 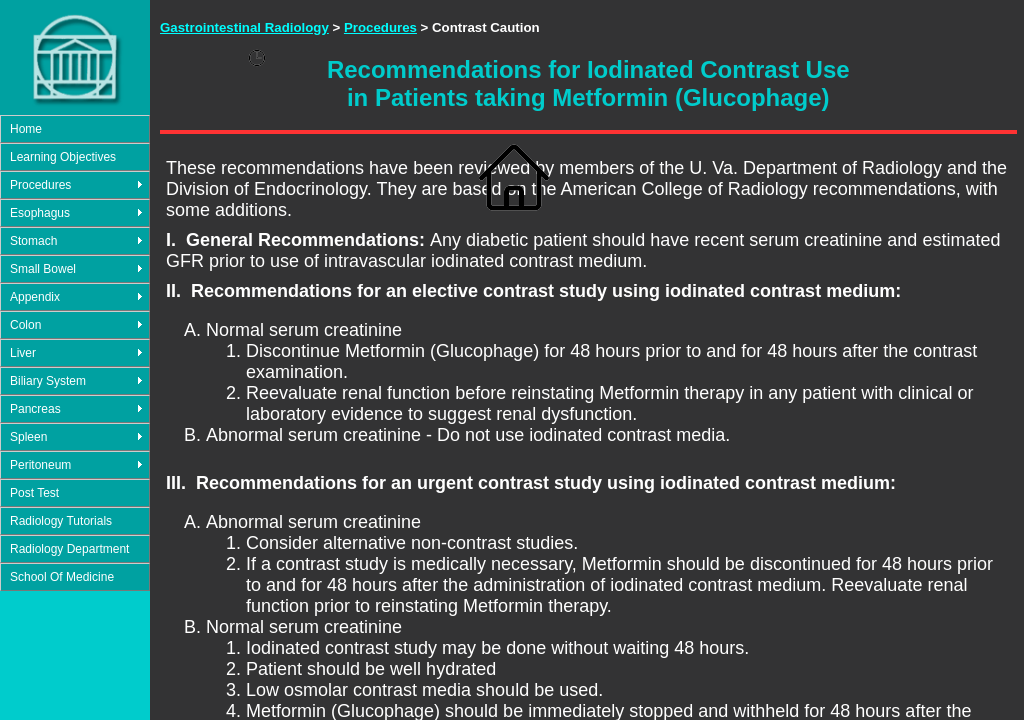 I want to click on navigate to home screen, so click(x=514, y=178).